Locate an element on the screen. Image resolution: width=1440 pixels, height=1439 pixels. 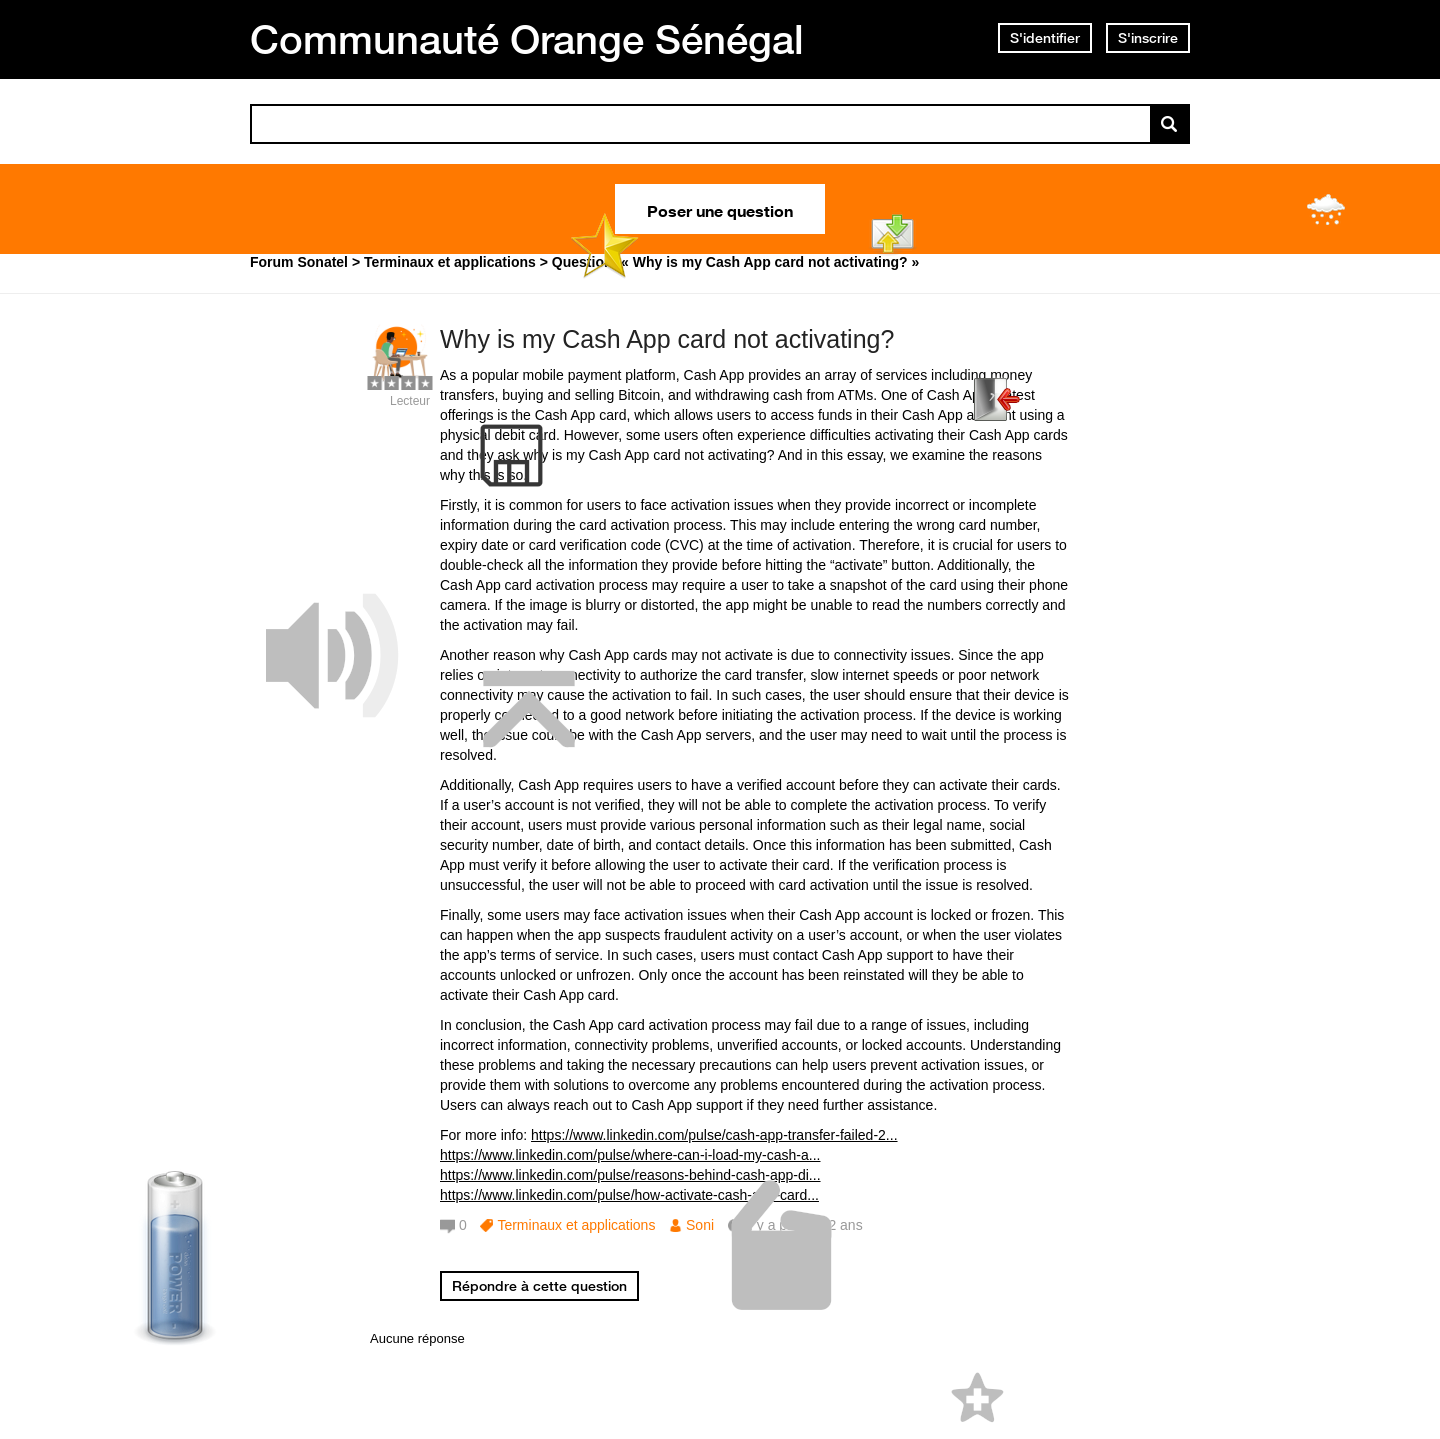
install new software or application is located at coordinates (781, 1230).